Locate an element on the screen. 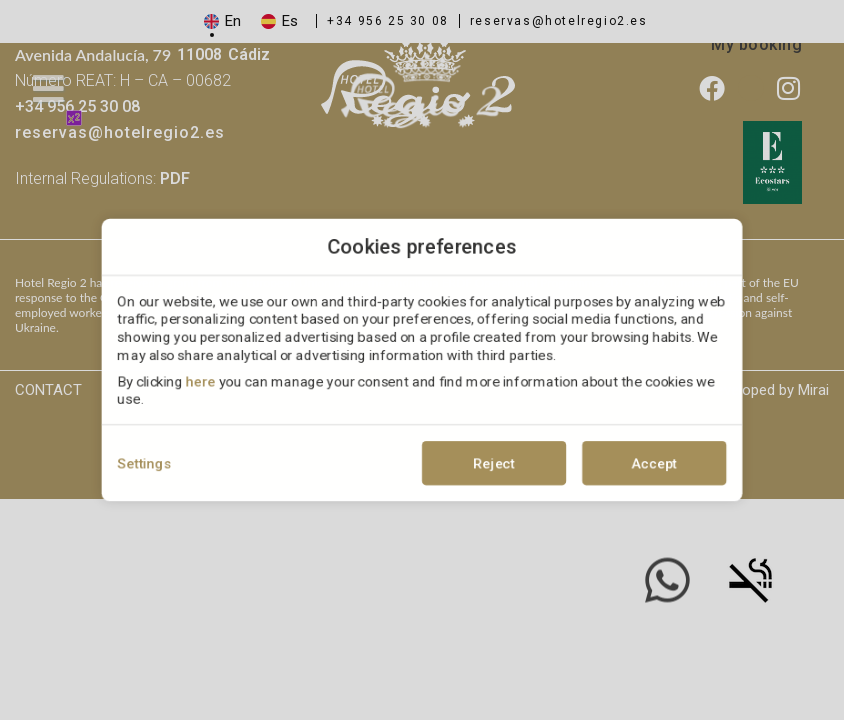 The image size is (844, 720). indicates a smoke-free or no smoking area is located at coordinates (750, 579).